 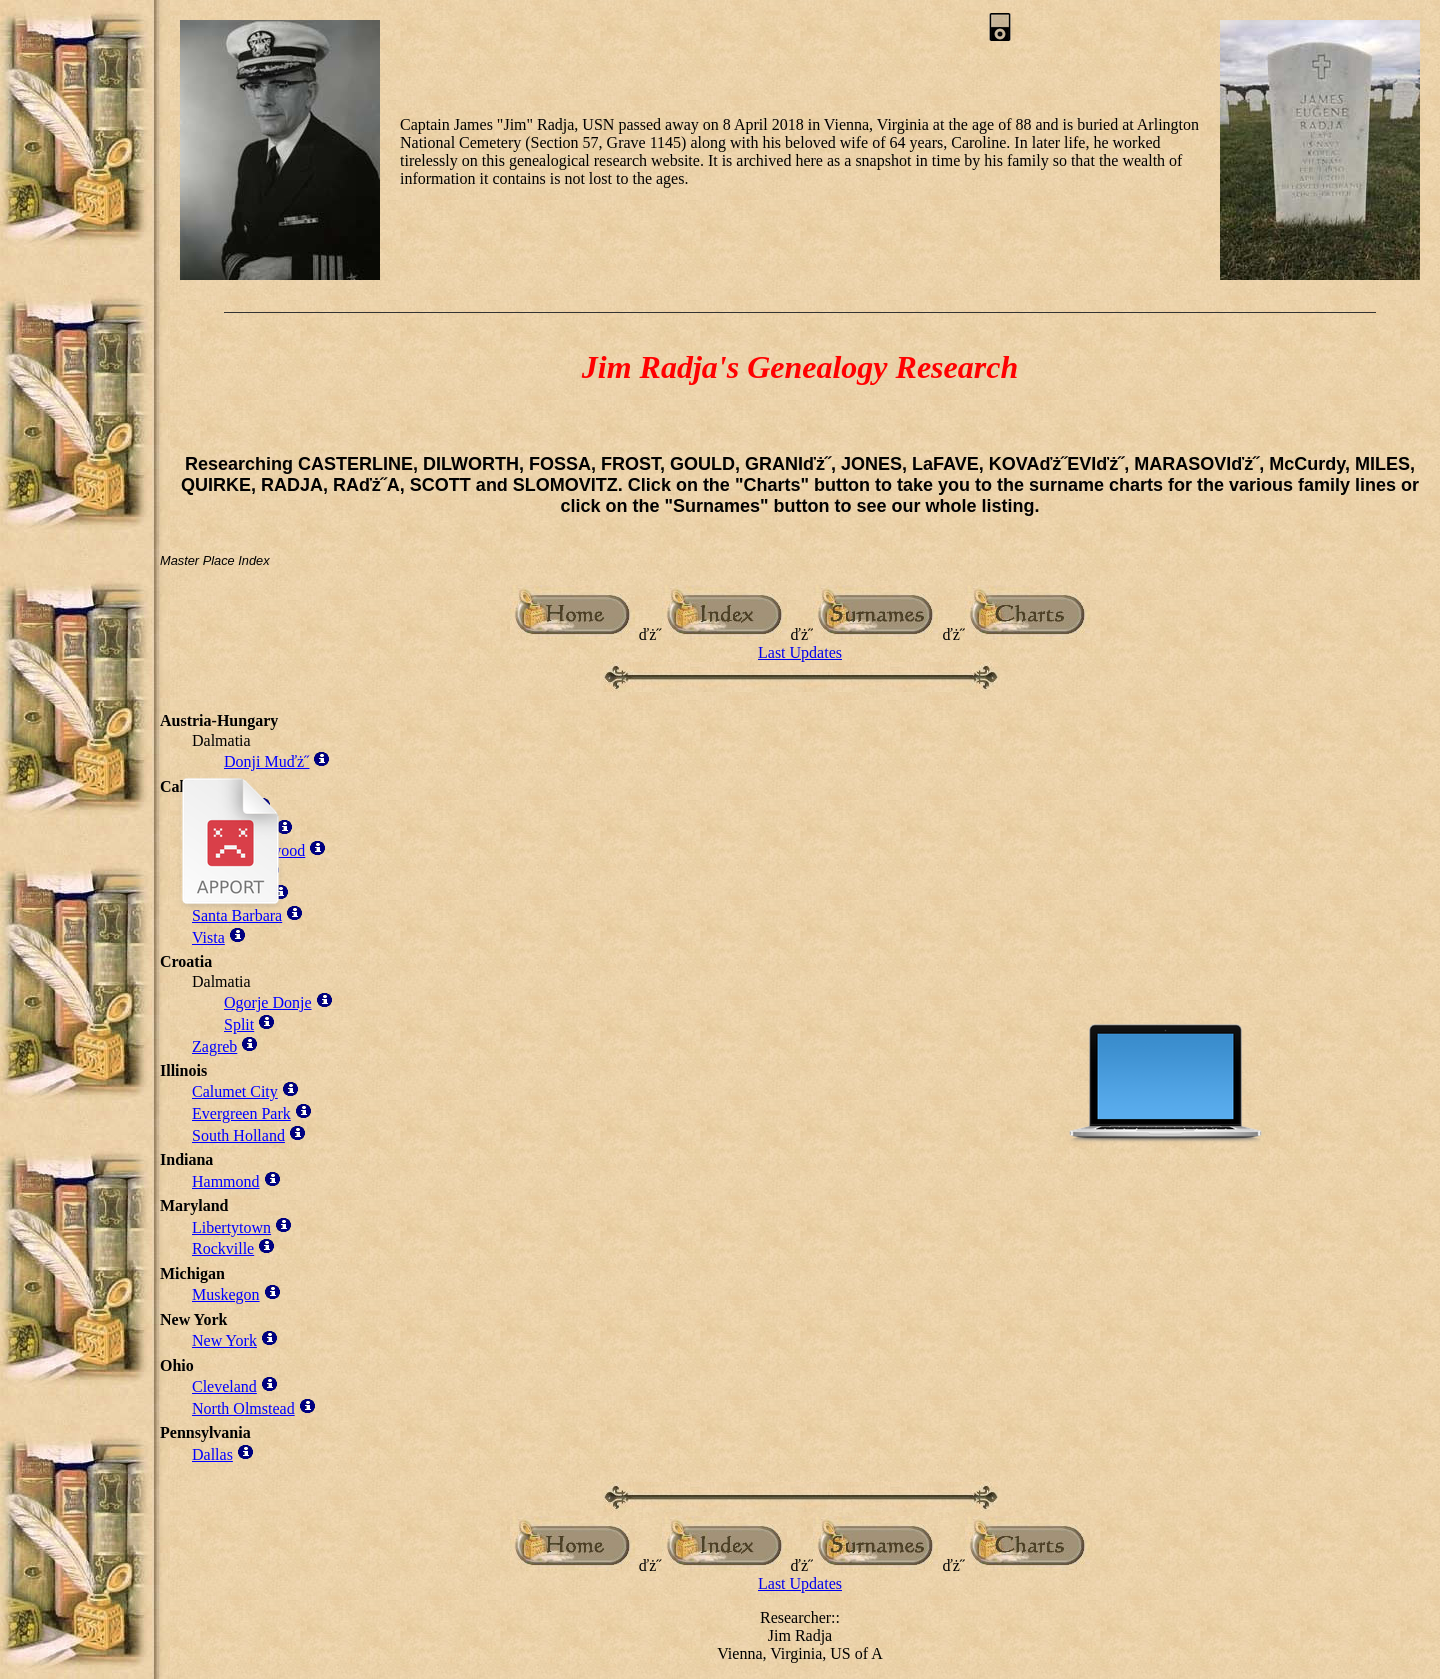 What do you see at coordinates (230, 843) in the screenshot?
I see `apport crash report file` at bounding box center [230, 843].